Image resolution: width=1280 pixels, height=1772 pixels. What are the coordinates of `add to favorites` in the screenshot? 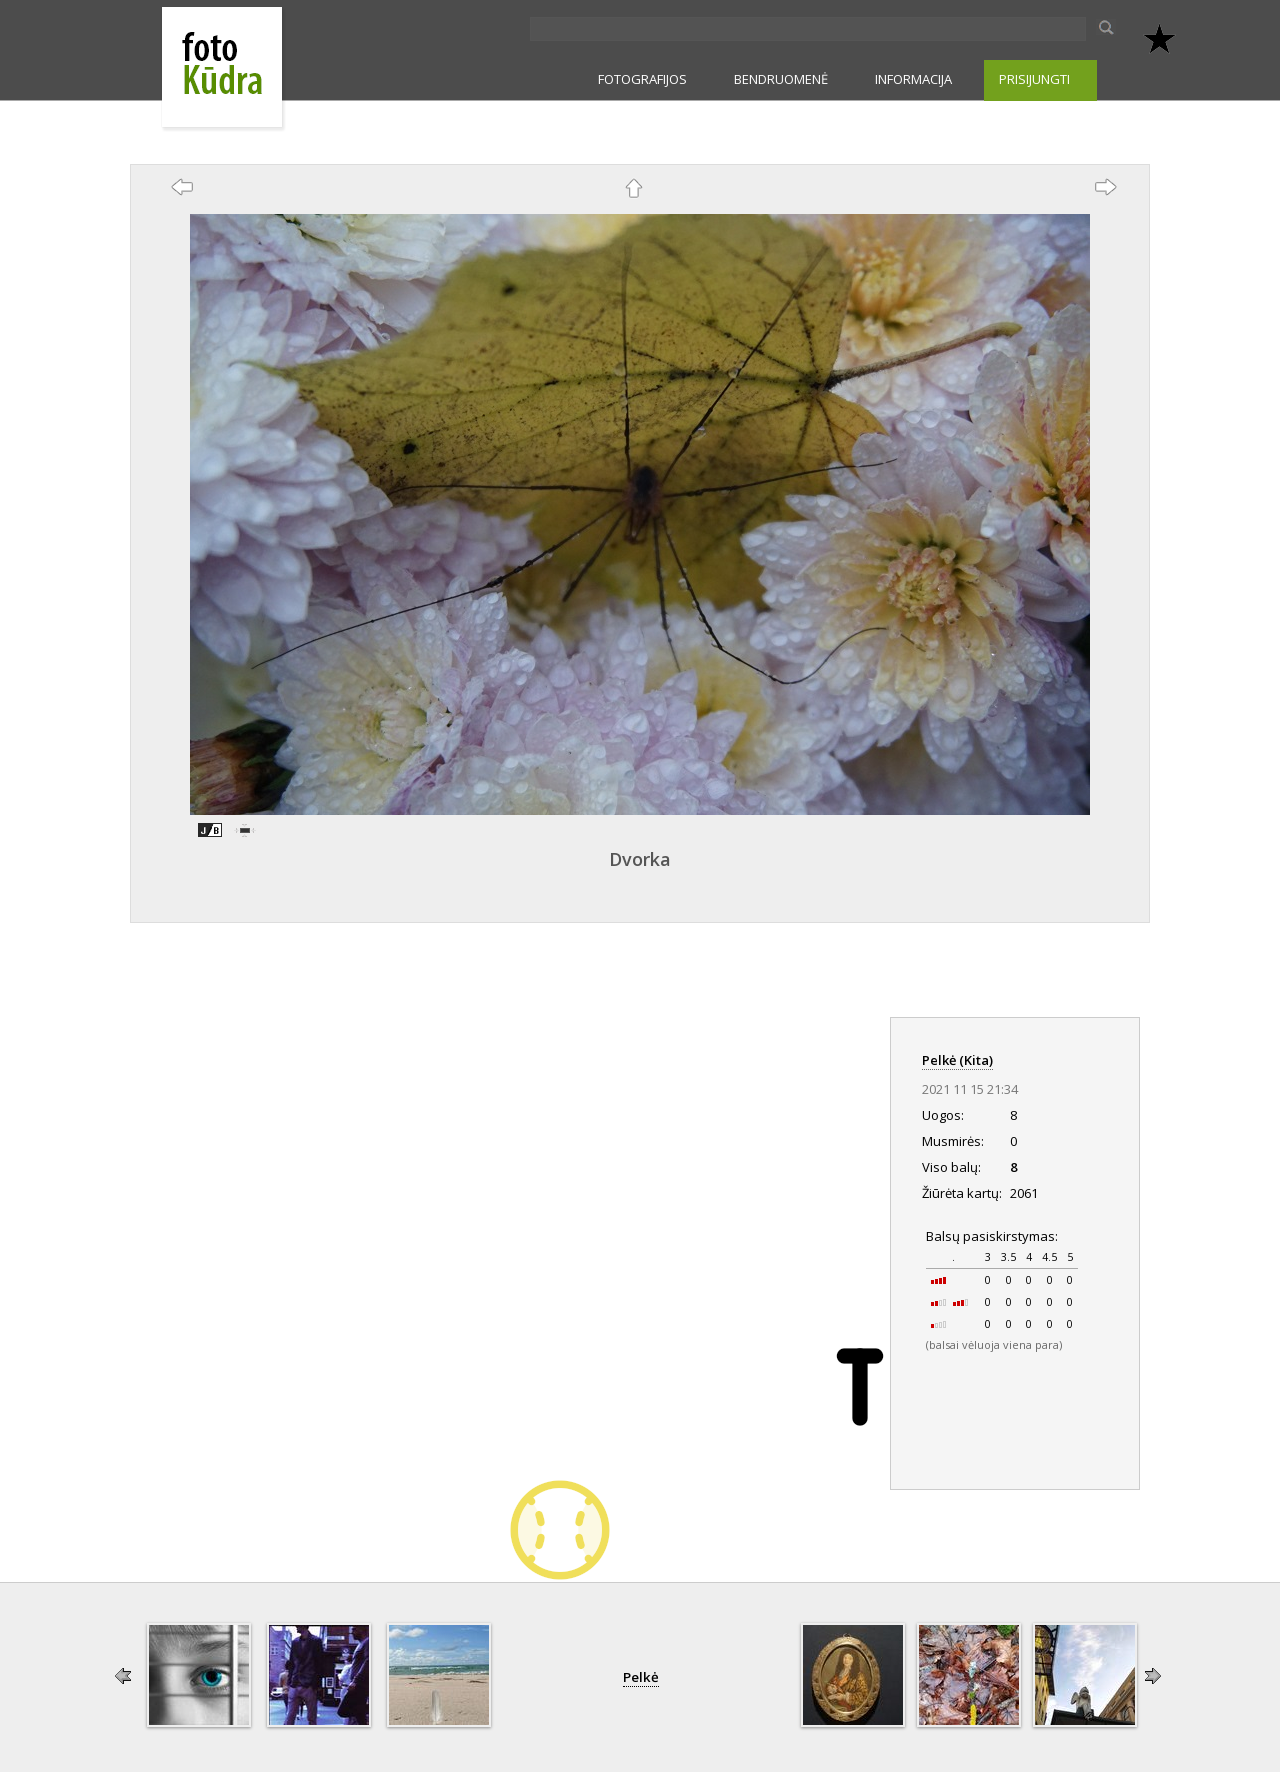 It's located at (1159, 38).